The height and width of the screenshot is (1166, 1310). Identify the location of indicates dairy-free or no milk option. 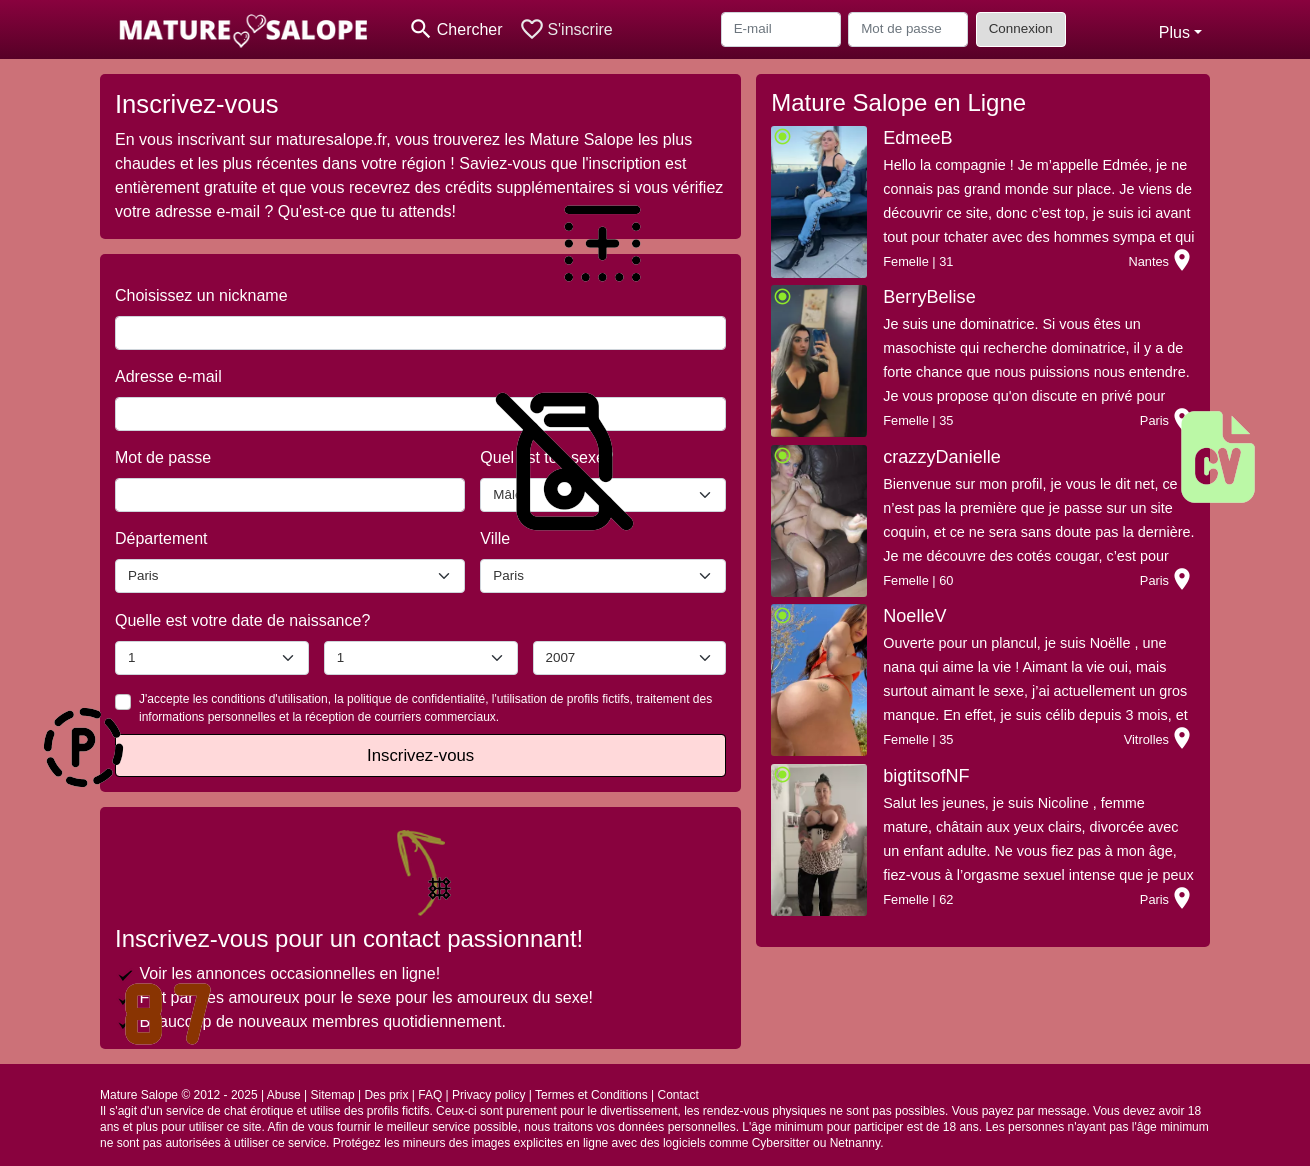
(564, 461).